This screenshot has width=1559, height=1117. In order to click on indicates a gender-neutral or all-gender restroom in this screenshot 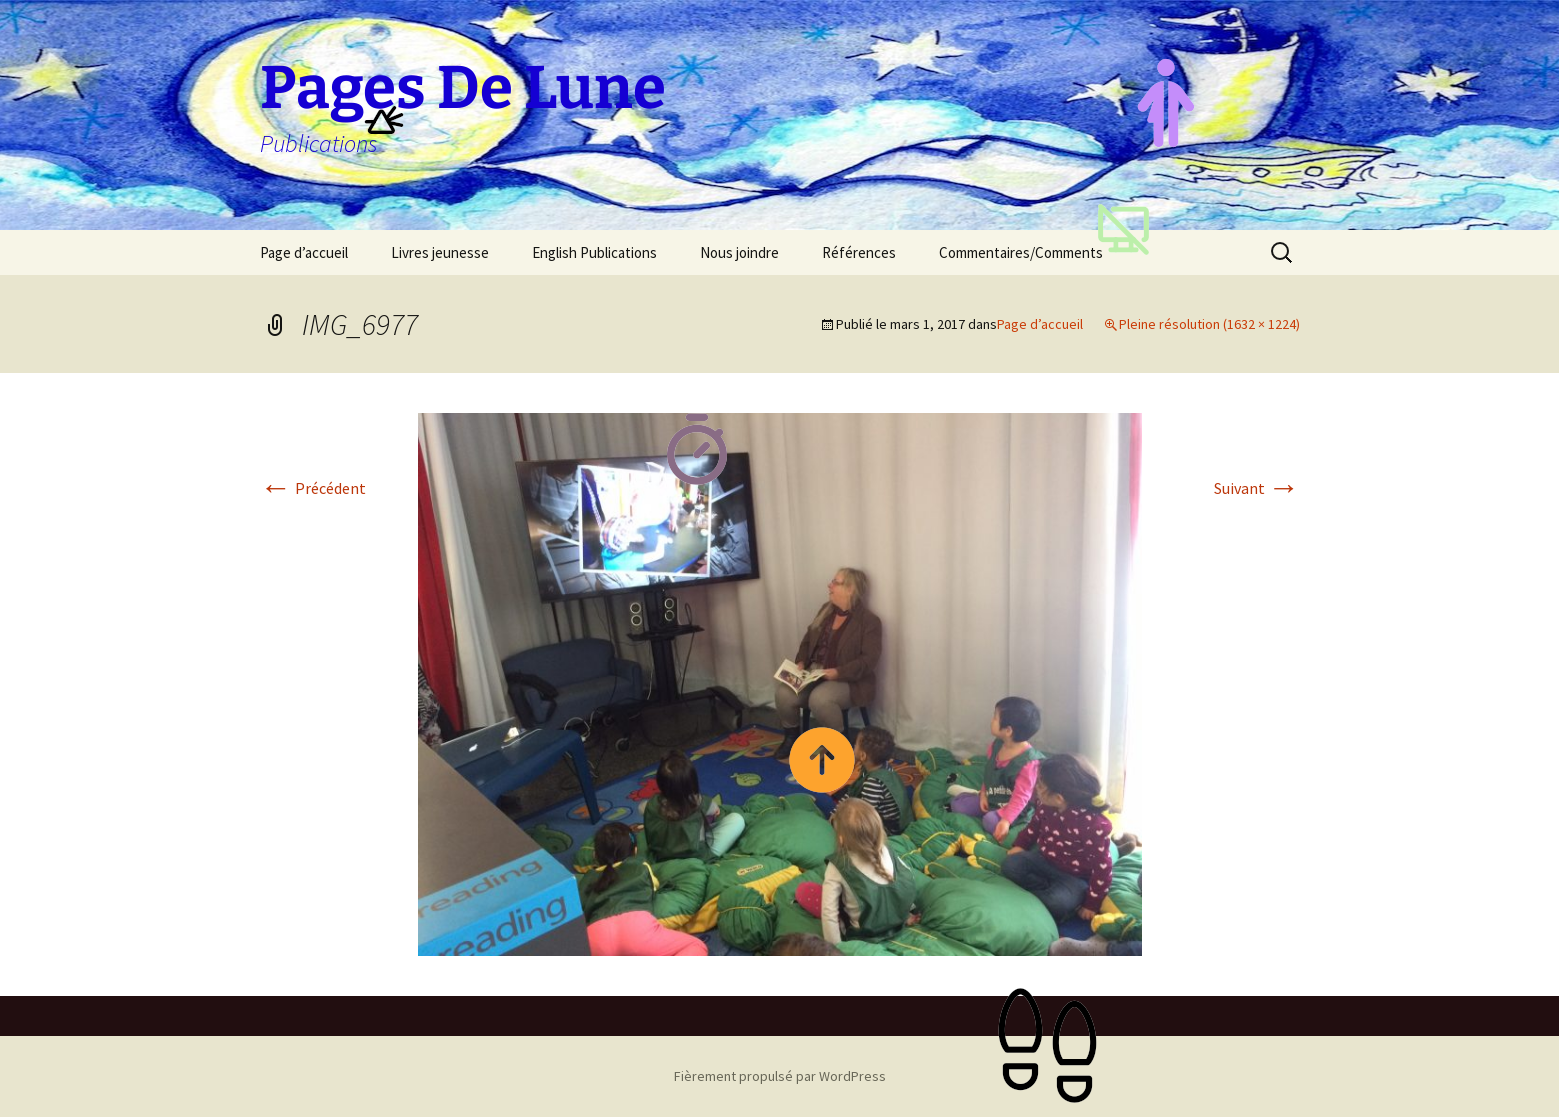, I will do `click(1166, 103)`.